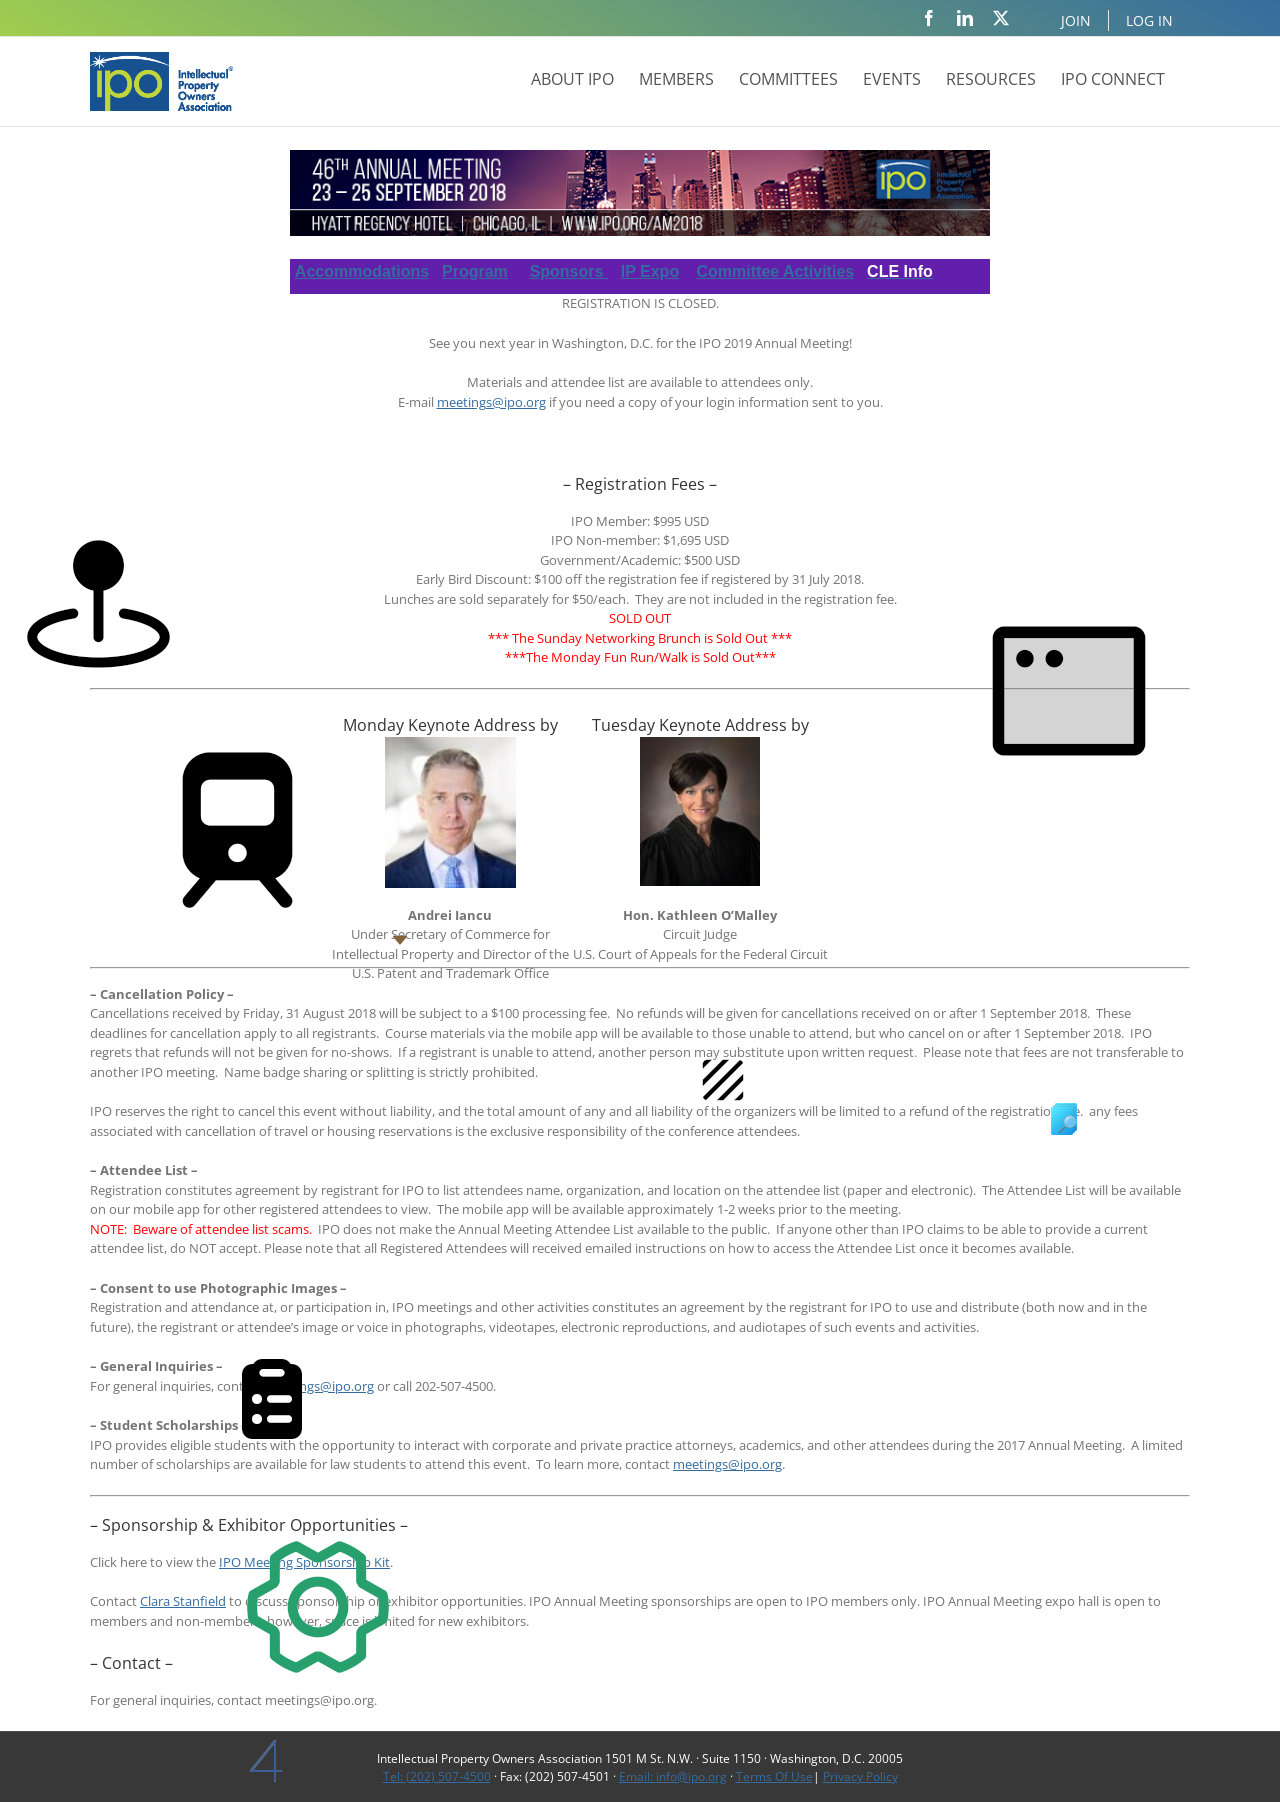  I want to click on expand a dropdown menu, so click(400, 940).